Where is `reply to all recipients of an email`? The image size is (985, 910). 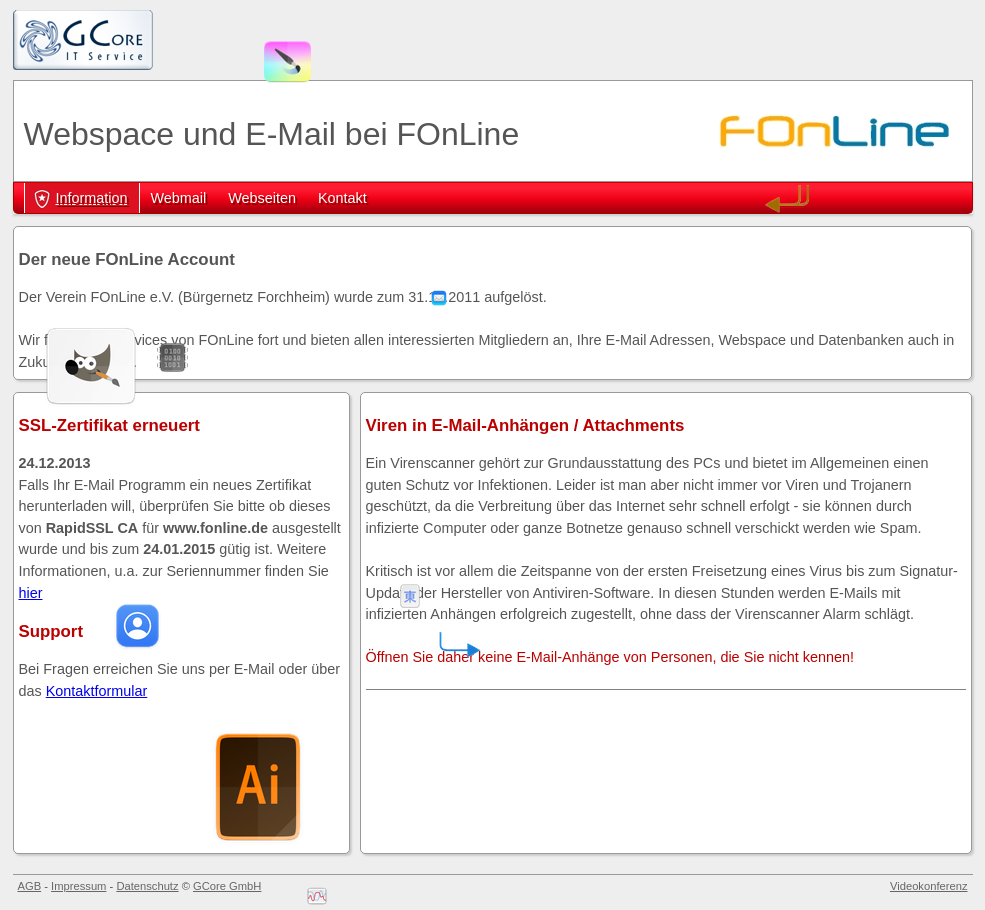
reply to all recipients of an email is located at coordinates (786, 195).